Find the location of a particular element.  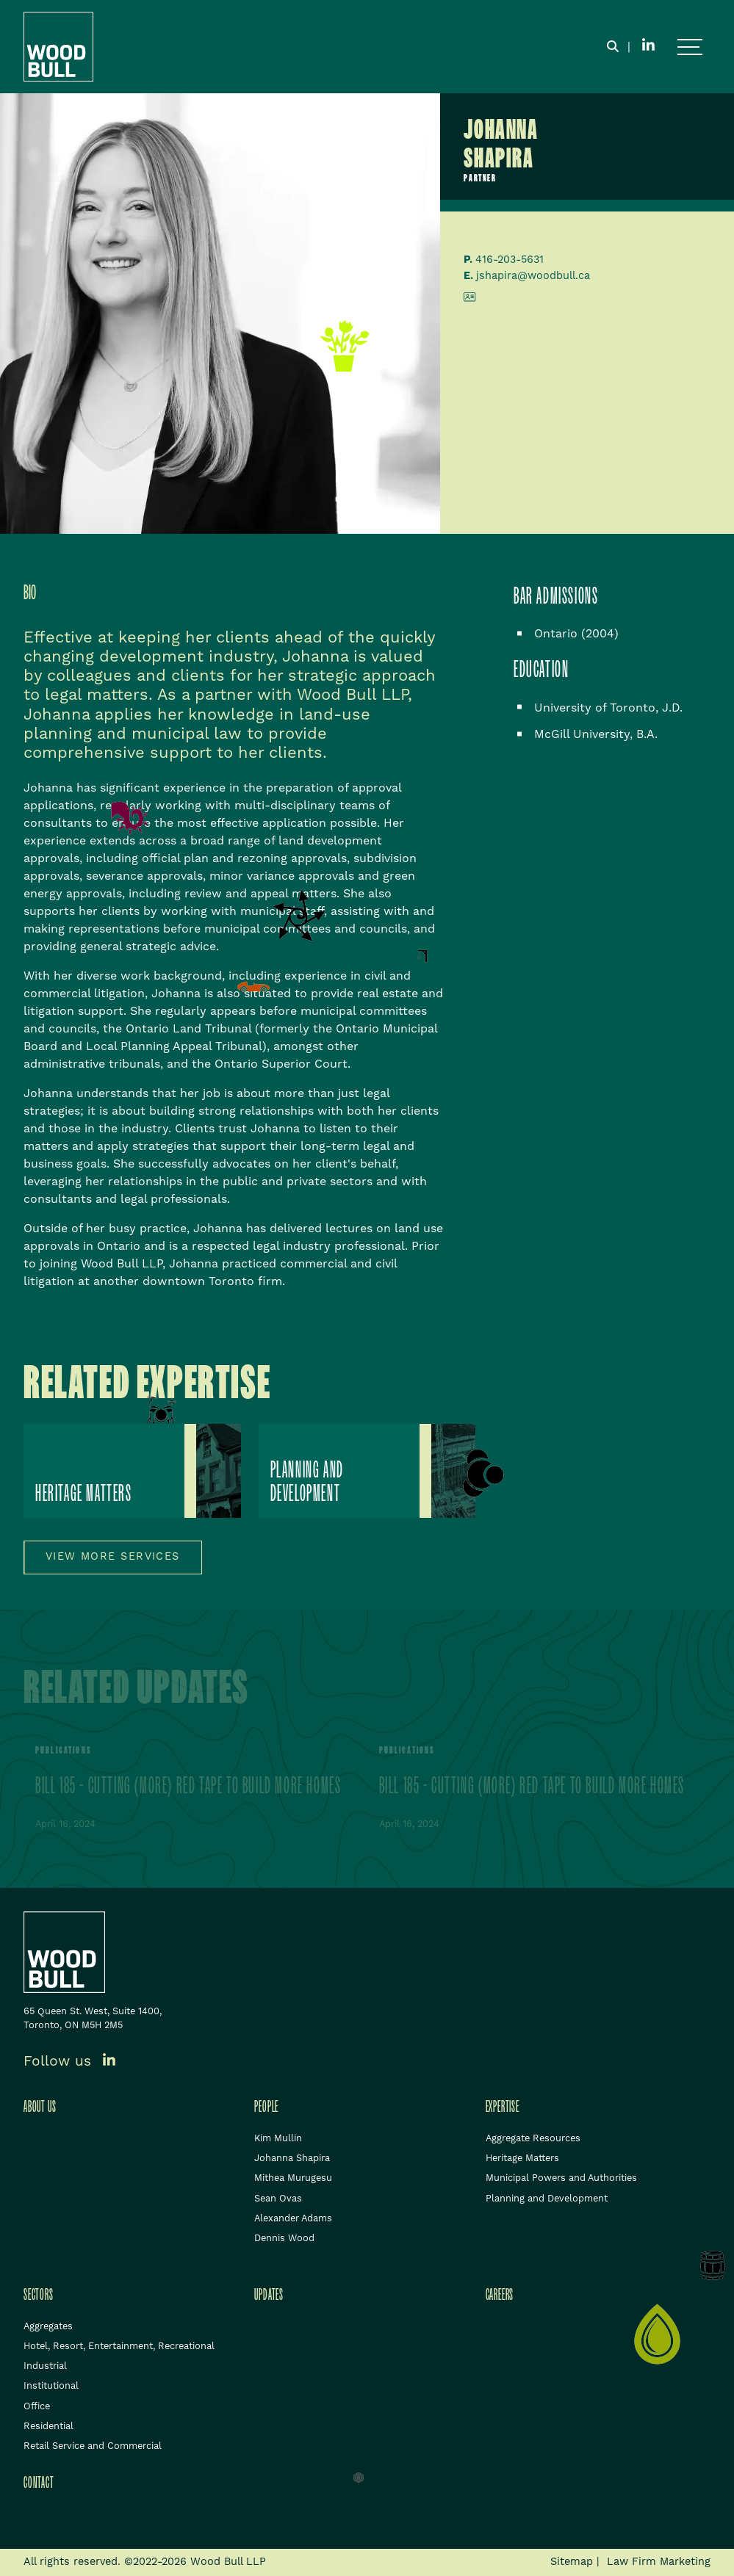

view molecular or chemical information is located at coordinates (483, 1473).